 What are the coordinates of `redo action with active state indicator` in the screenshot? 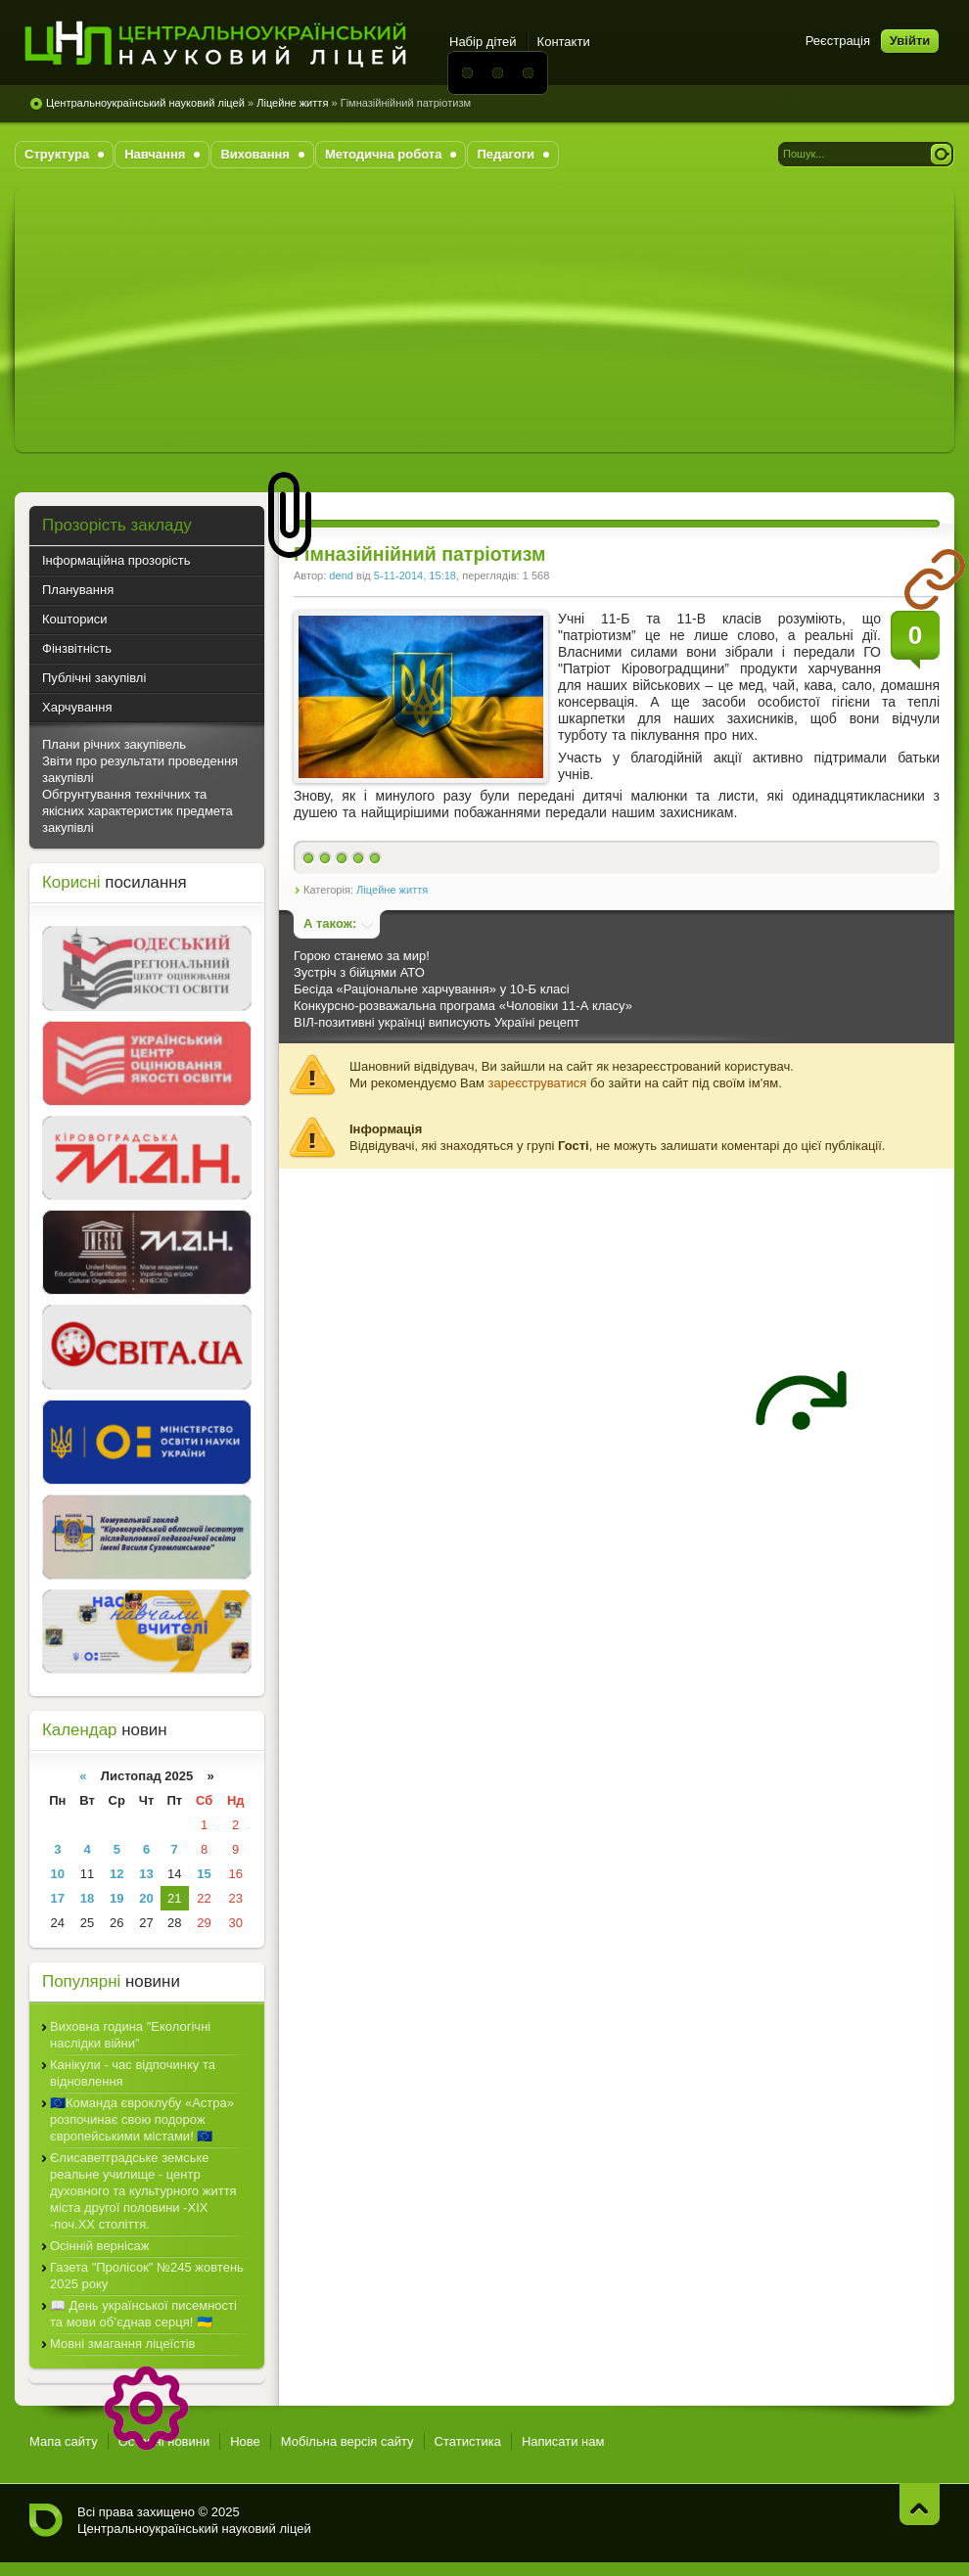 It's located at (801, 1398).